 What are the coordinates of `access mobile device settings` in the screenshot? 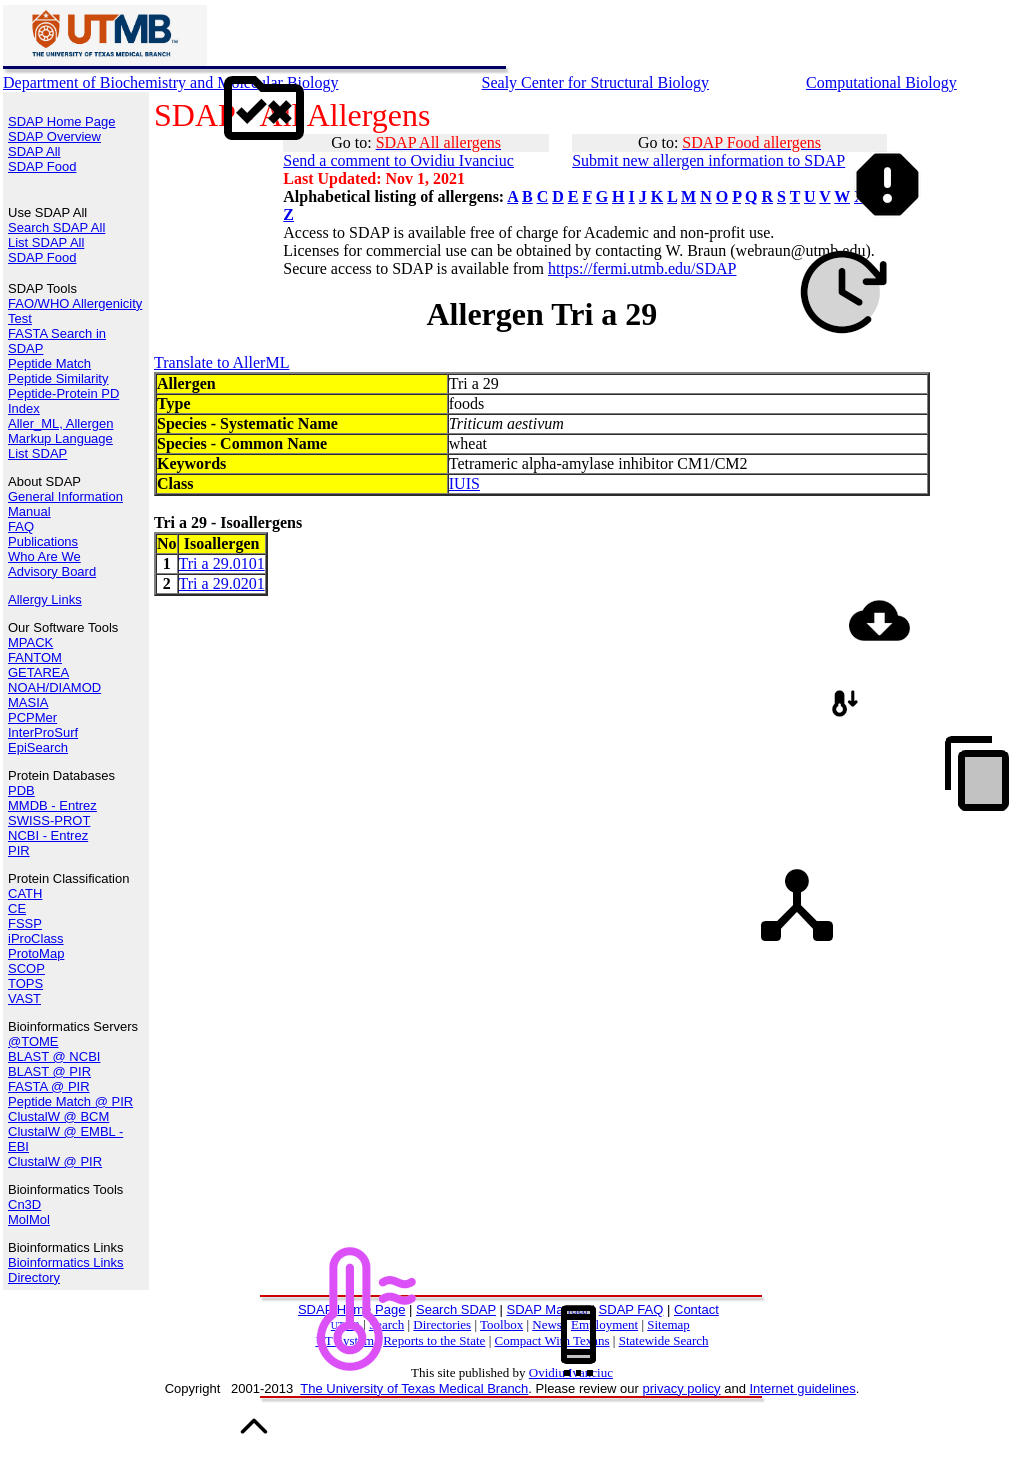 It's located at (578, 1340).